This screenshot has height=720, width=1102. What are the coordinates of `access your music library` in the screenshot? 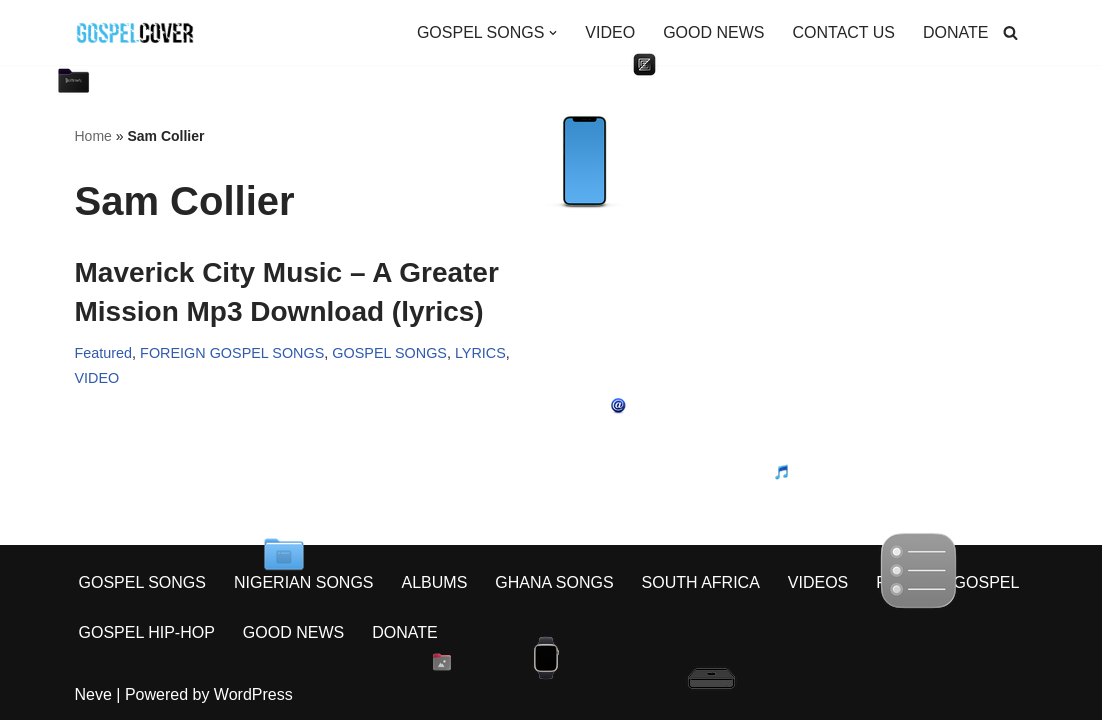 It's located at (782, 472).